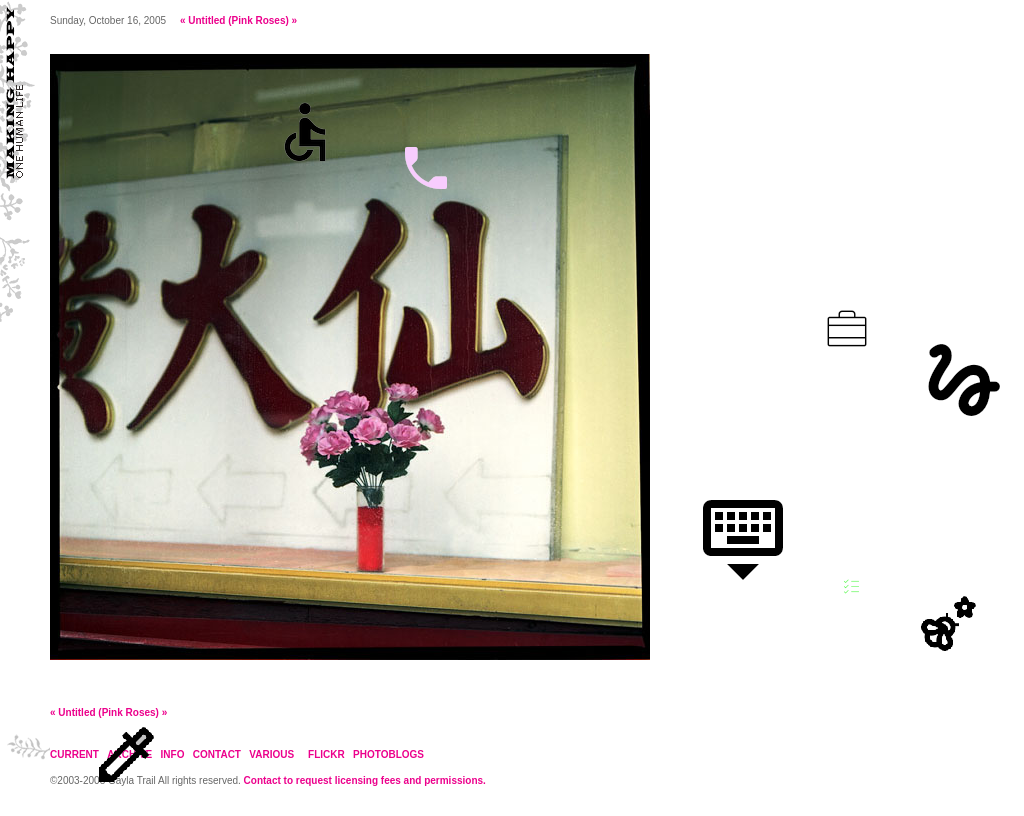 This screenshot has height=816, width=1024. What do you see at coordinates (426, 168) in the screenshot?
I see `make a phone call` at bounding box center [426, 168].